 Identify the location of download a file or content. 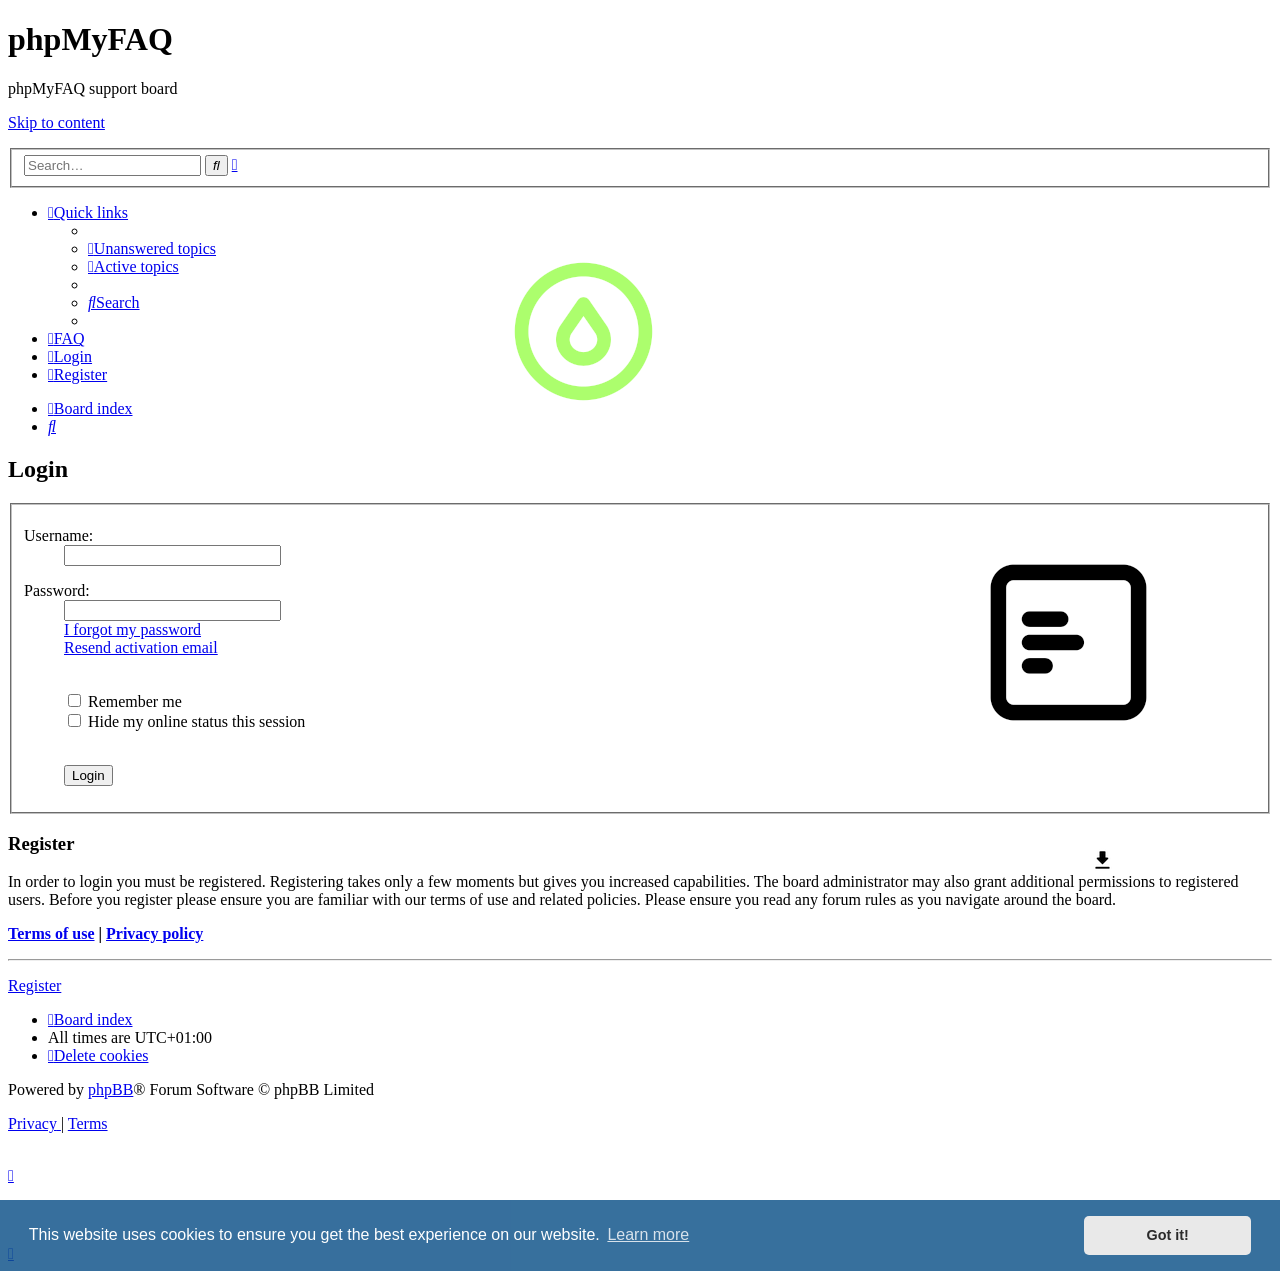
(1102, 860).